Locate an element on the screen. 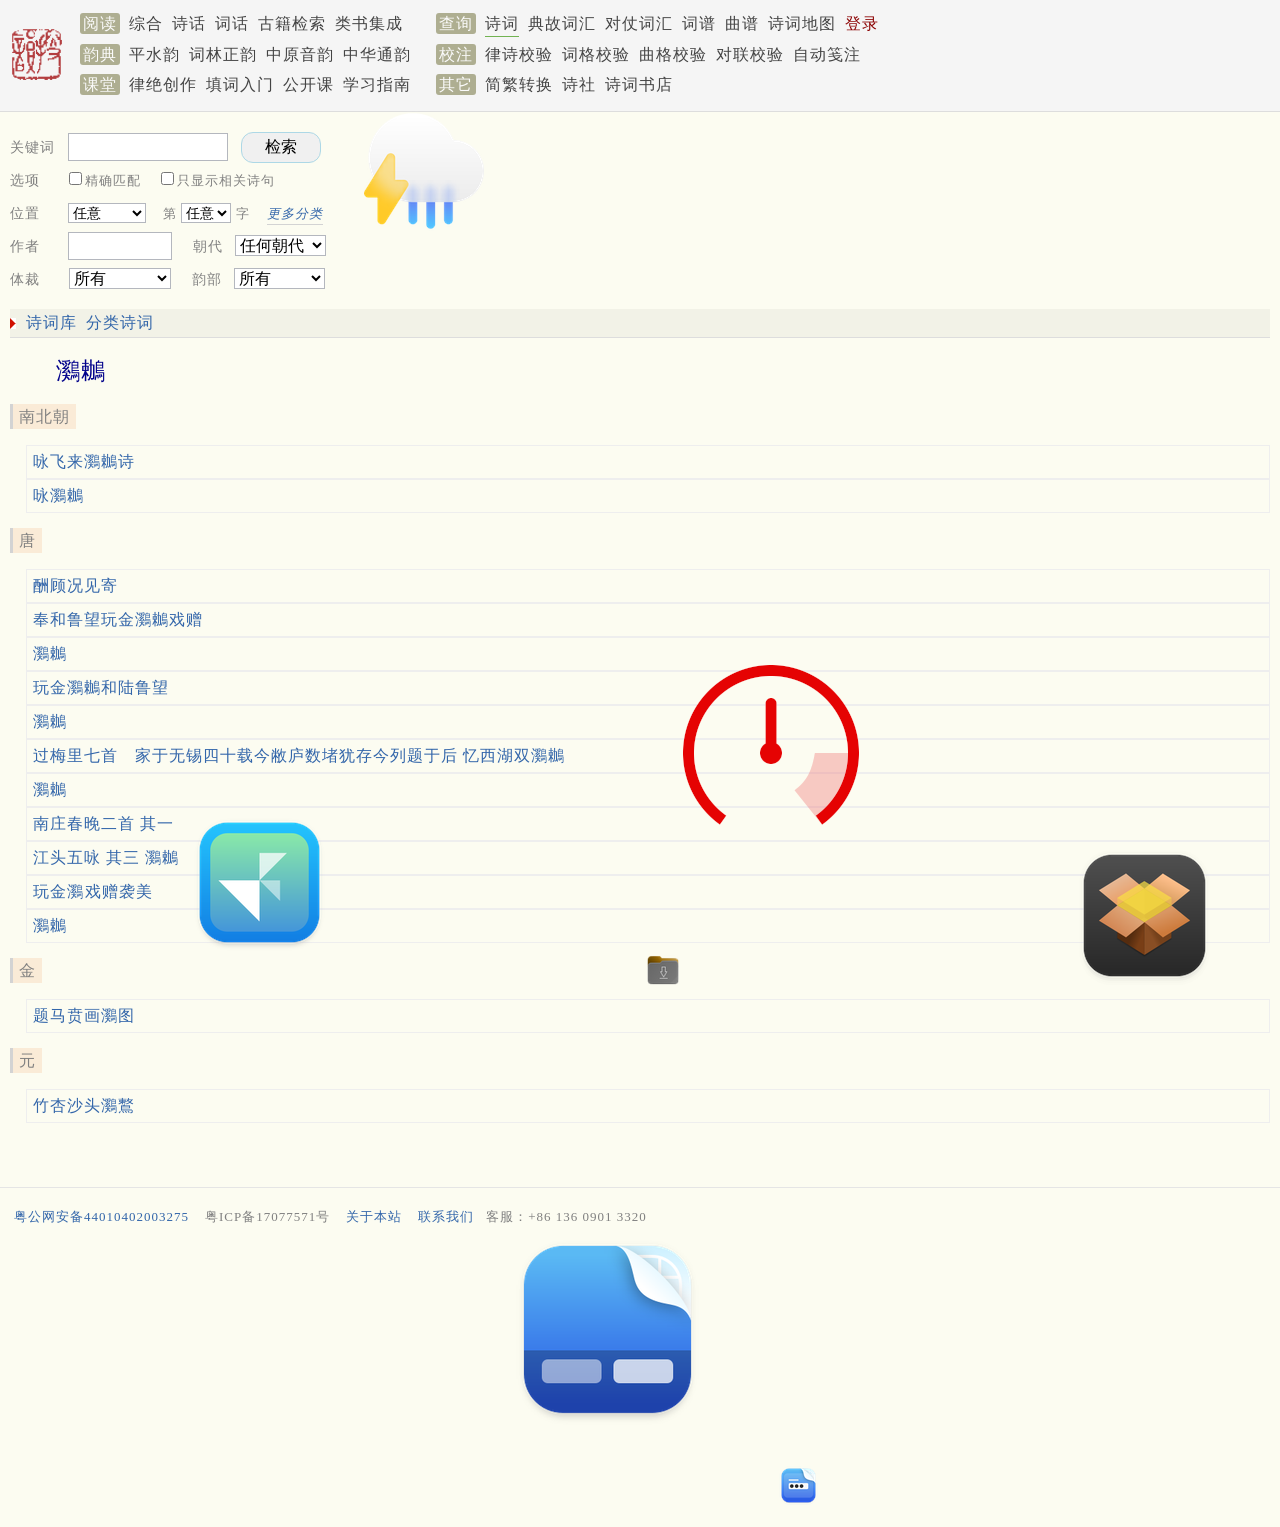  open synaptic package manager is located at coordinates (1144, 915).